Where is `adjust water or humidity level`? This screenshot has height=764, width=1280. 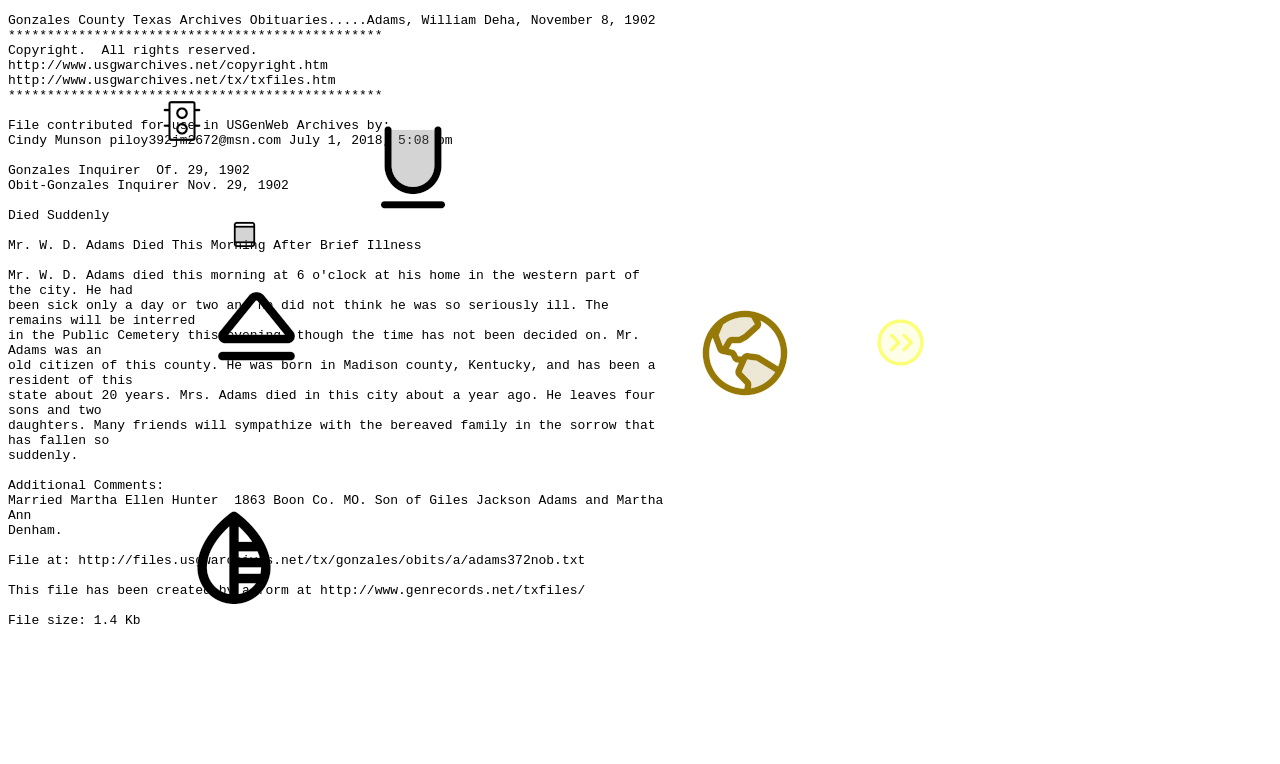 adjust water or humidity level is located at coordinates (234, 561).